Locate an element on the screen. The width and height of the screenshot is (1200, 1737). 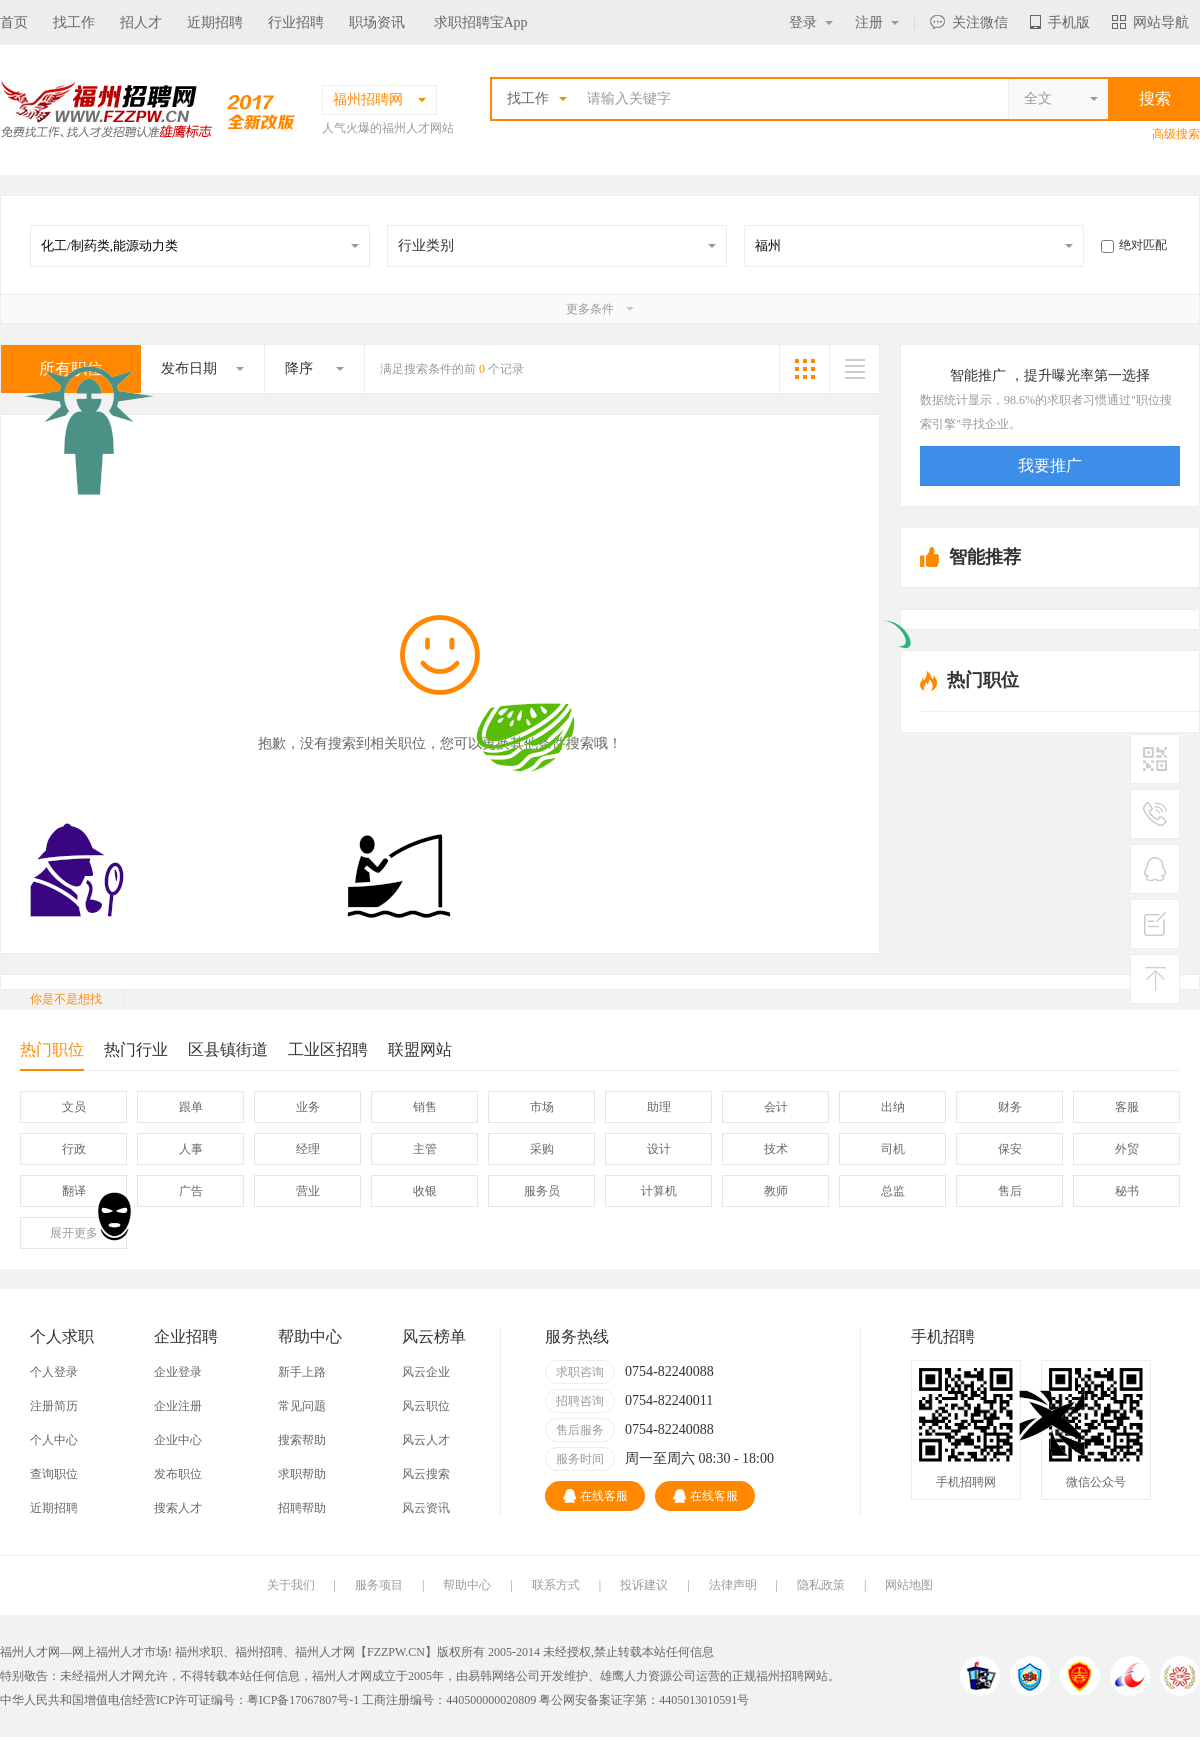
select watermelon flavor or ingredient is located at coordinates (525, 737).